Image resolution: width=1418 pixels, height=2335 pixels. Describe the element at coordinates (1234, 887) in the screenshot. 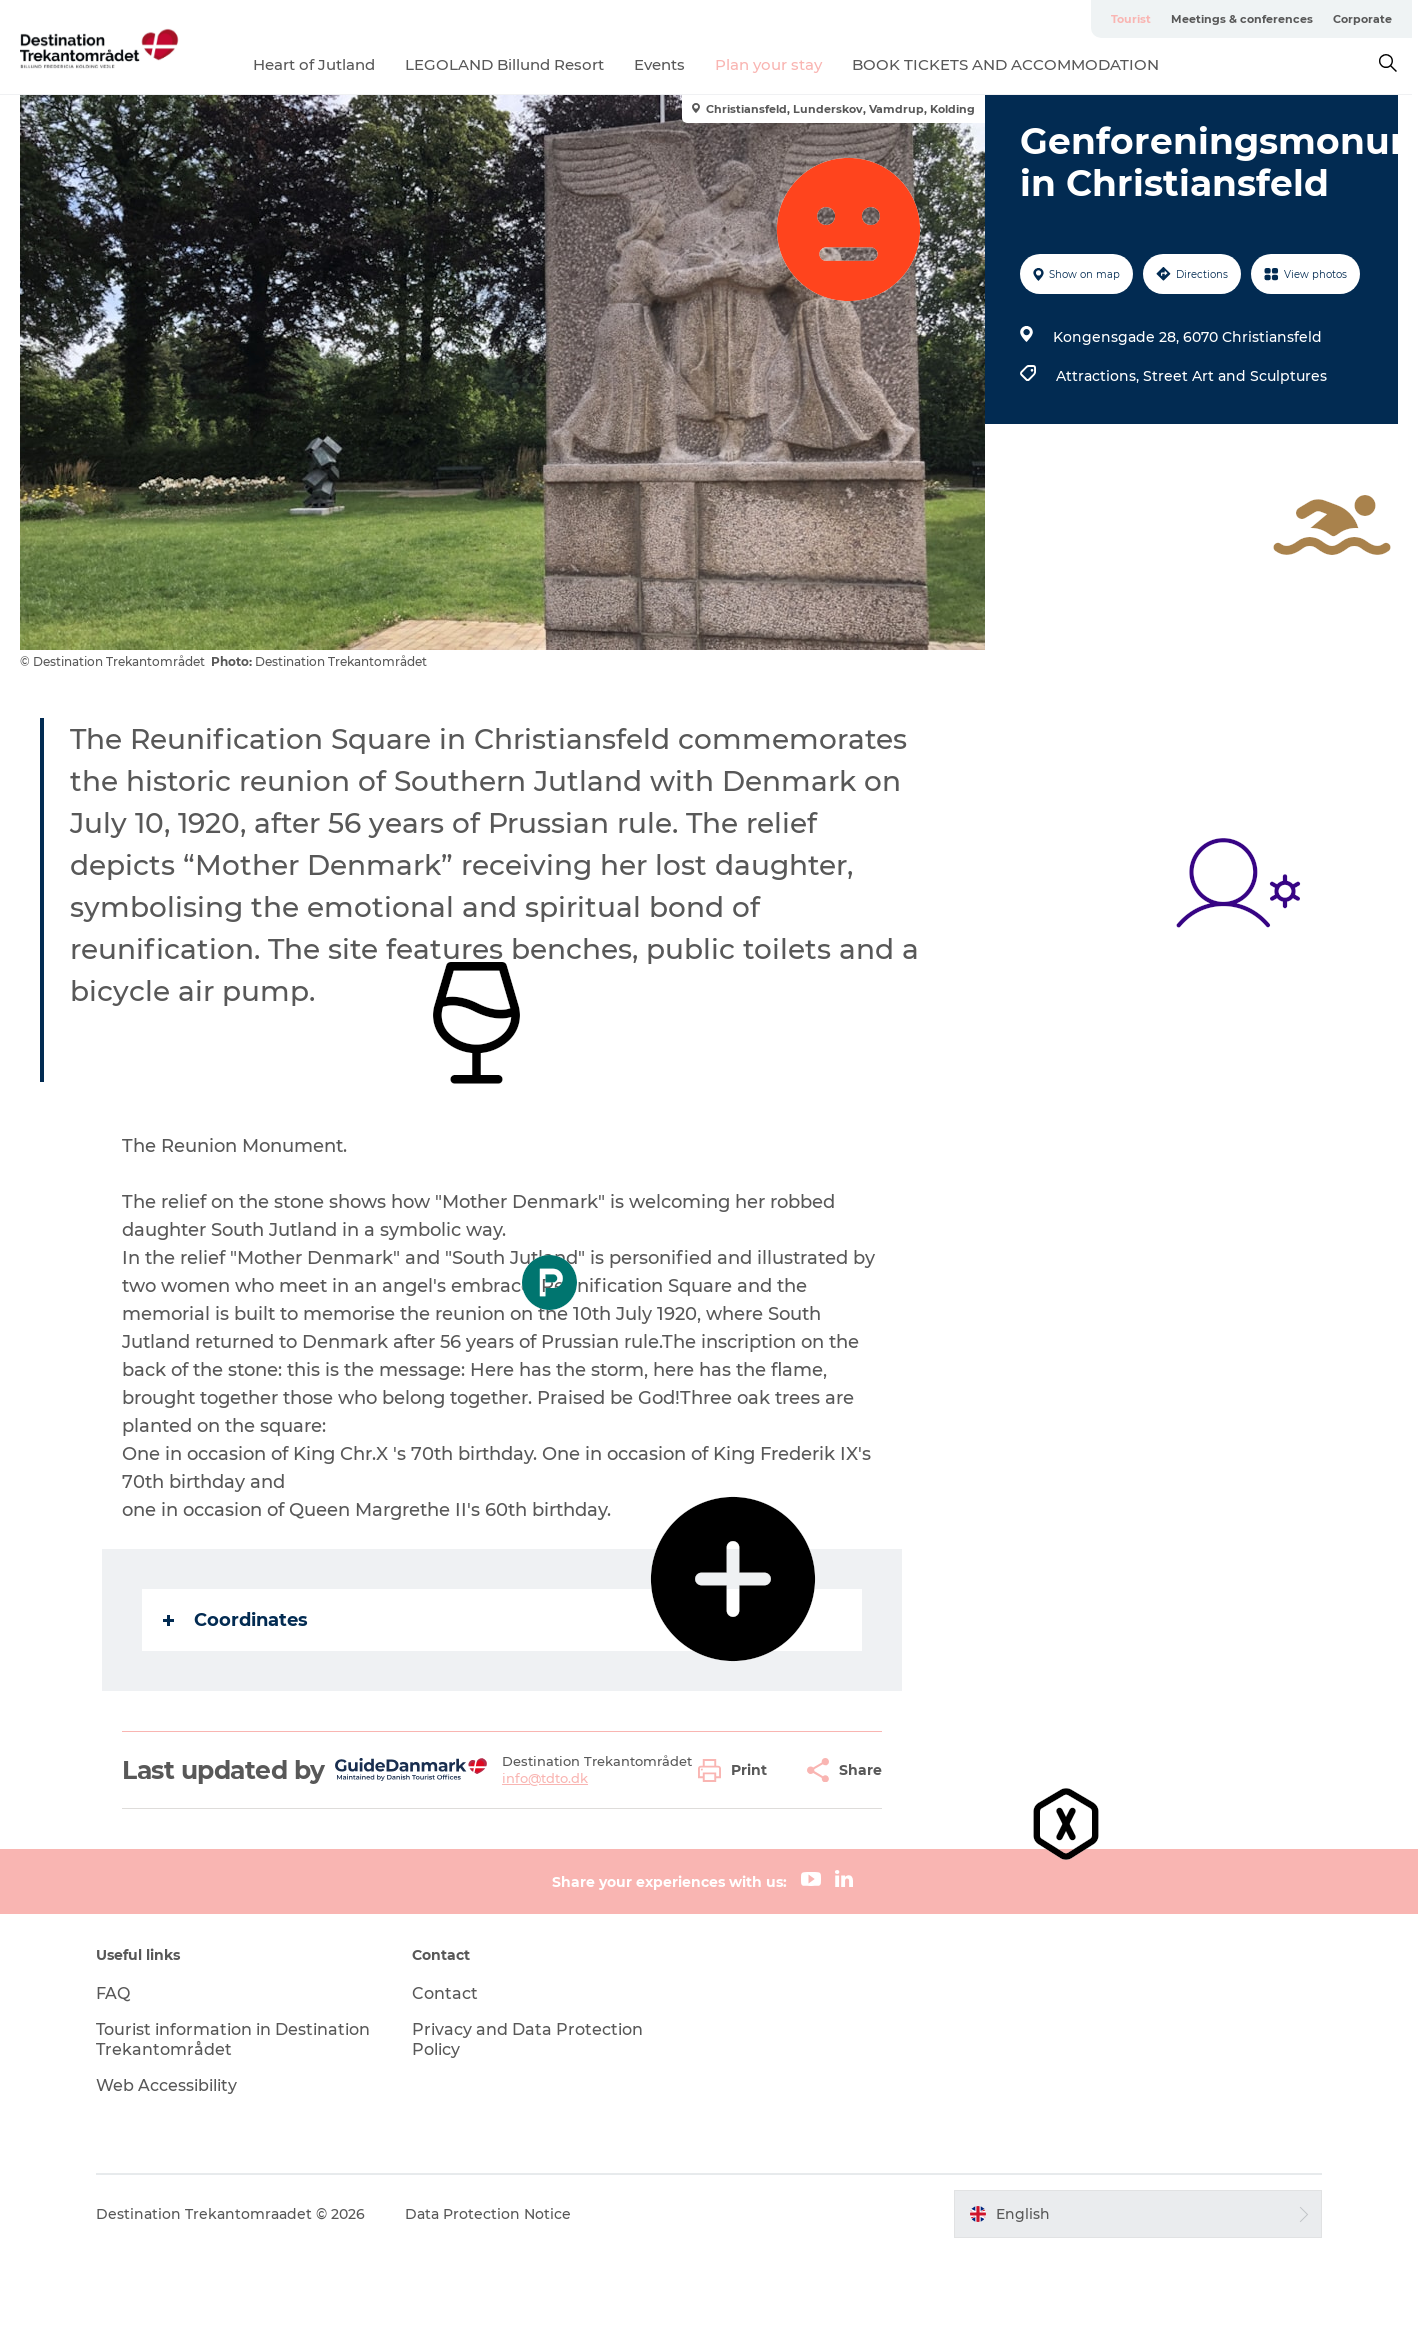

I see `access user settings` at that location.